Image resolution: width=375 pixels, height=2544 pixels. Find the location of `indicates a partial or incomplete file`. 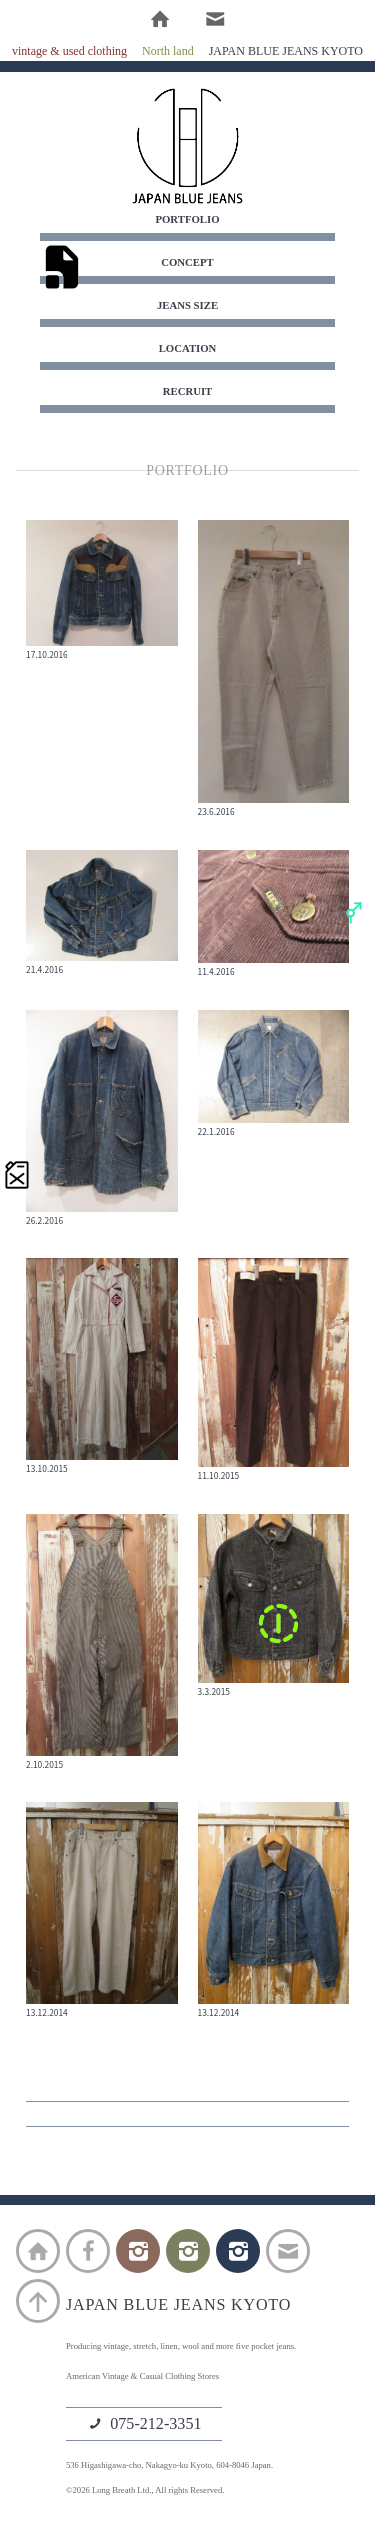

indicates a partial or incomplete file is located at coordinates (62, 267).